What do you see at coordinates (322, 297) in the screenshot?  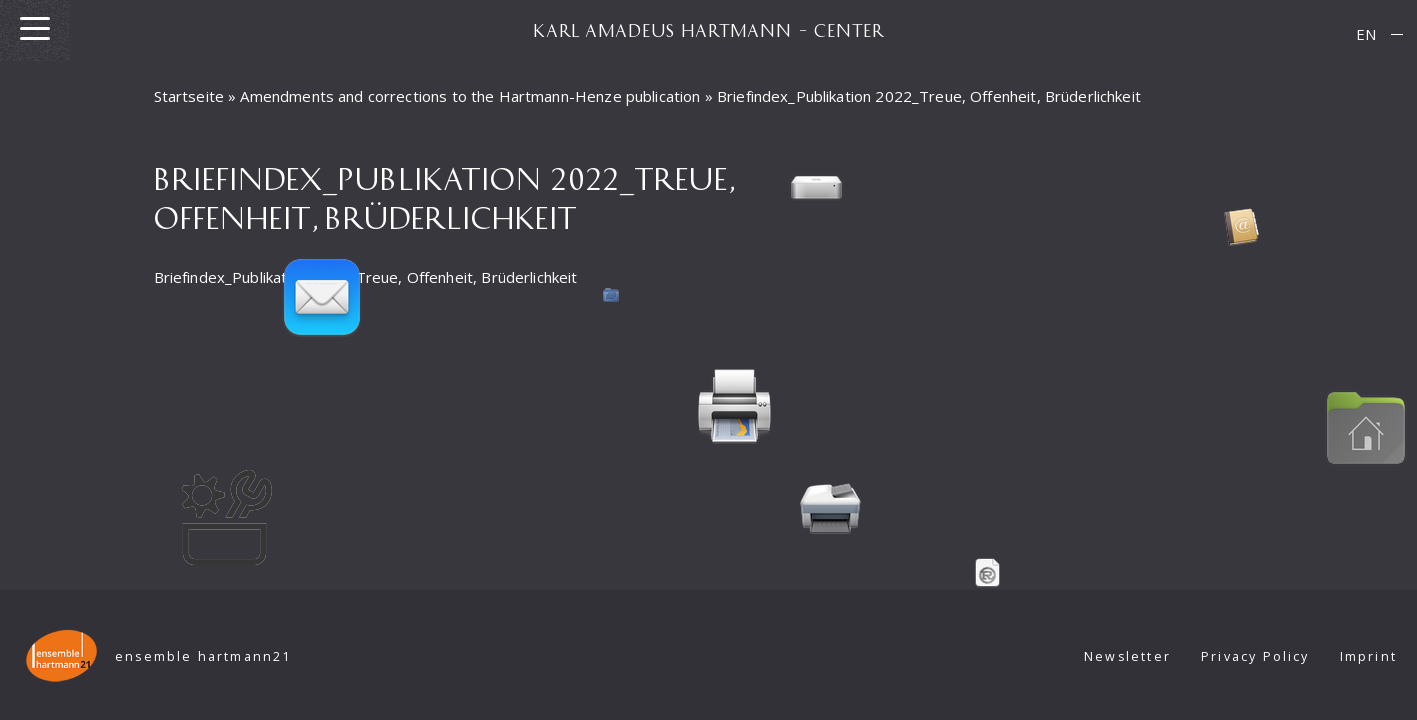 I see `open the mail app` at bounding box center [322, 297].